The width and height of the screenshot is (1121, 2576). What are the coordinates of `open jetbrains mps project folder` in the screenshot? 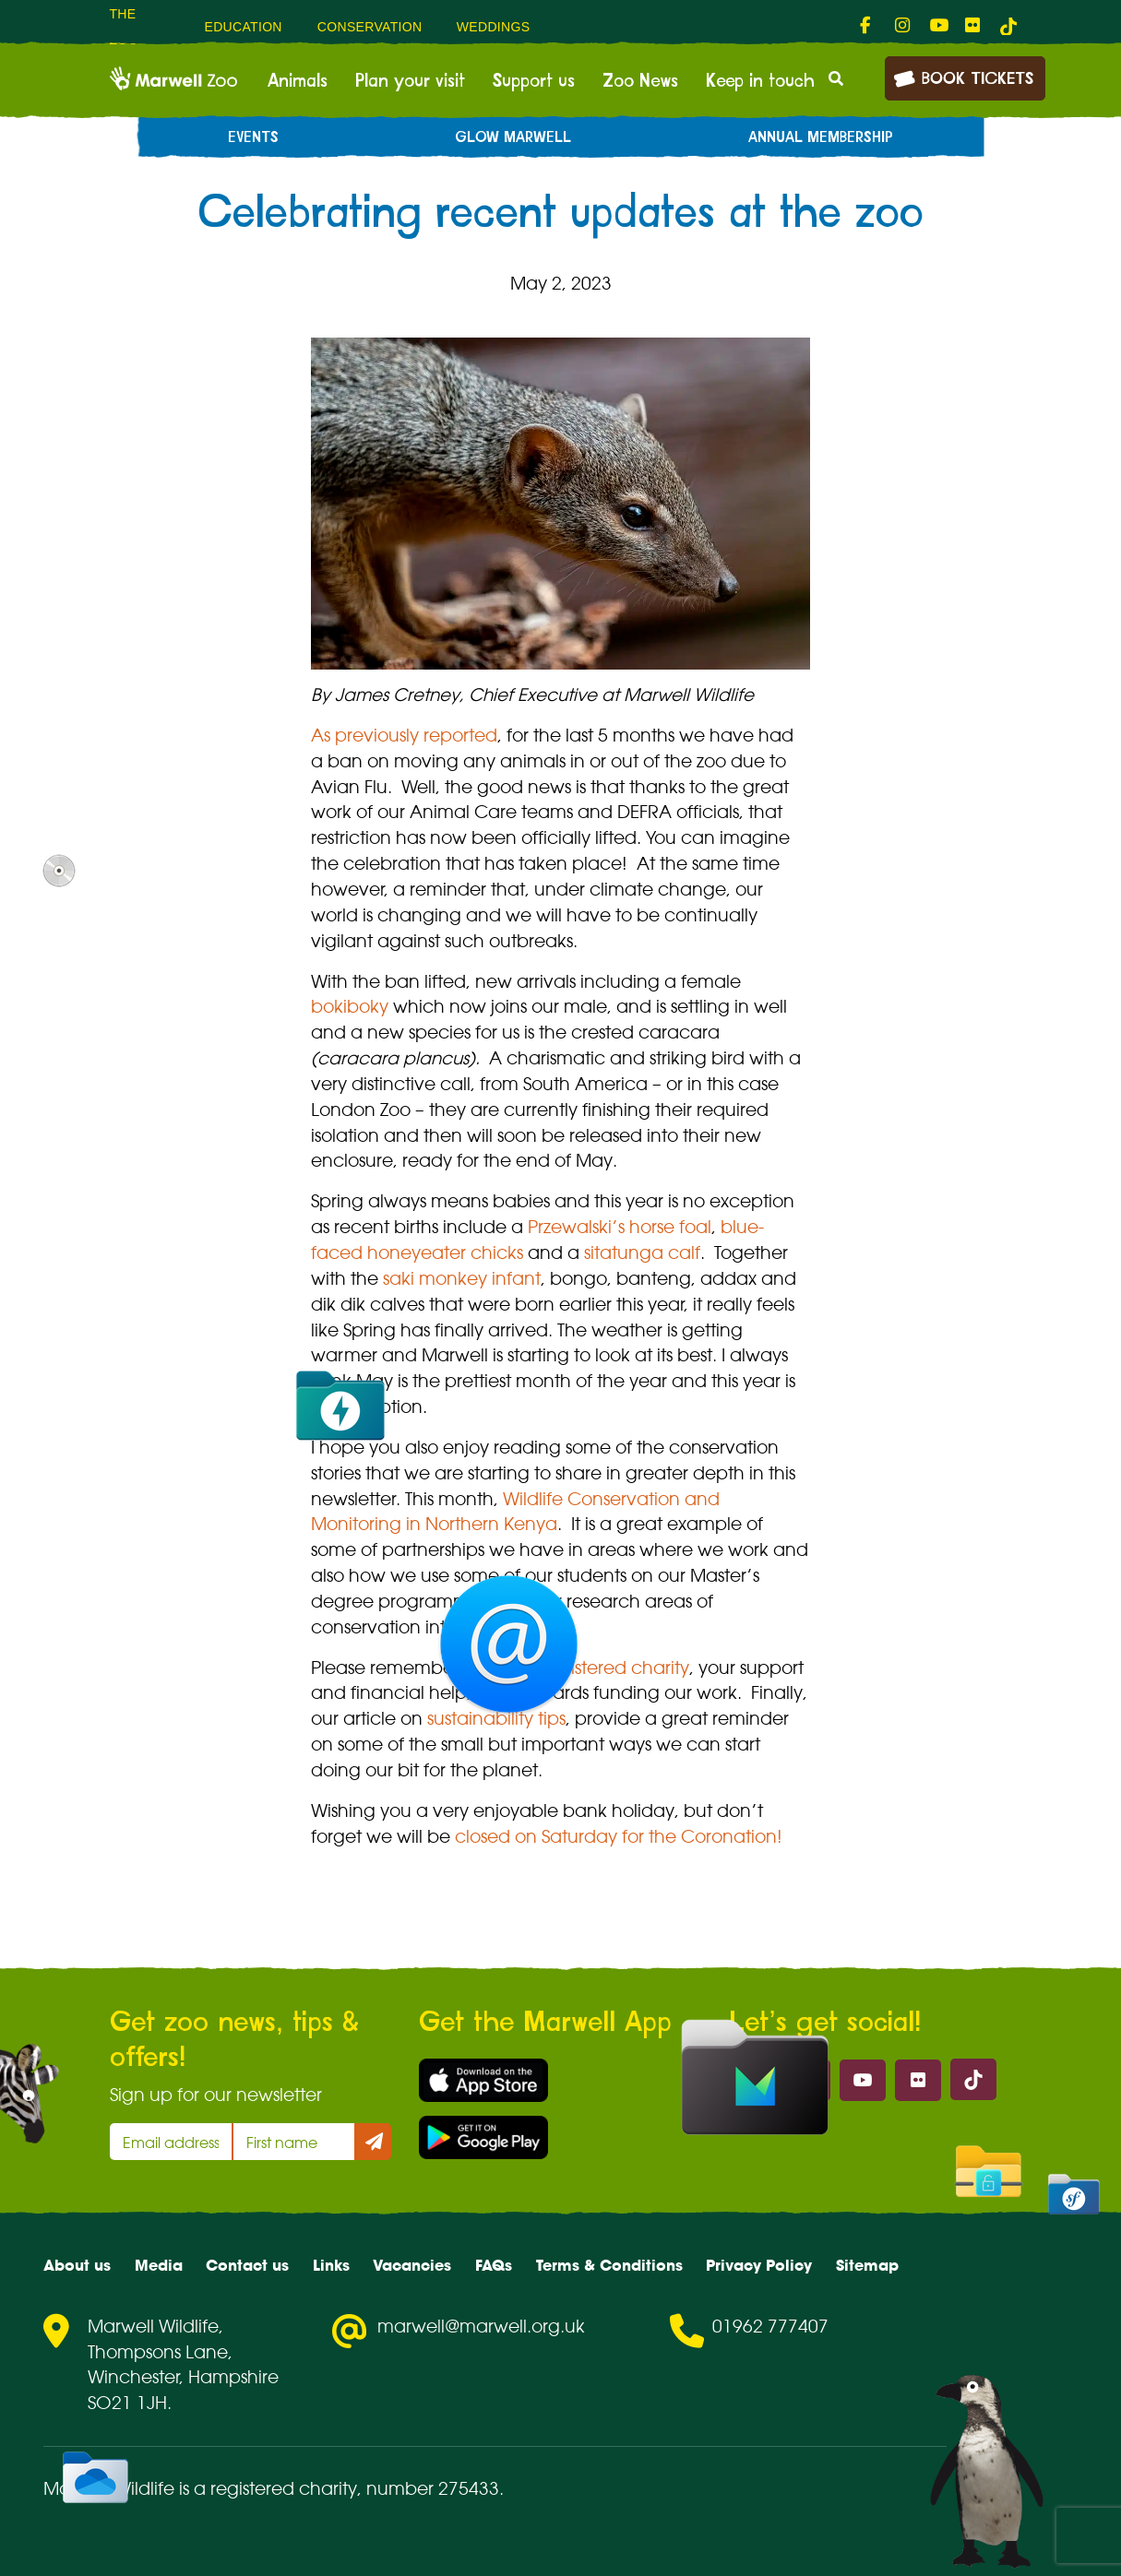 It's located at (754, 2081).